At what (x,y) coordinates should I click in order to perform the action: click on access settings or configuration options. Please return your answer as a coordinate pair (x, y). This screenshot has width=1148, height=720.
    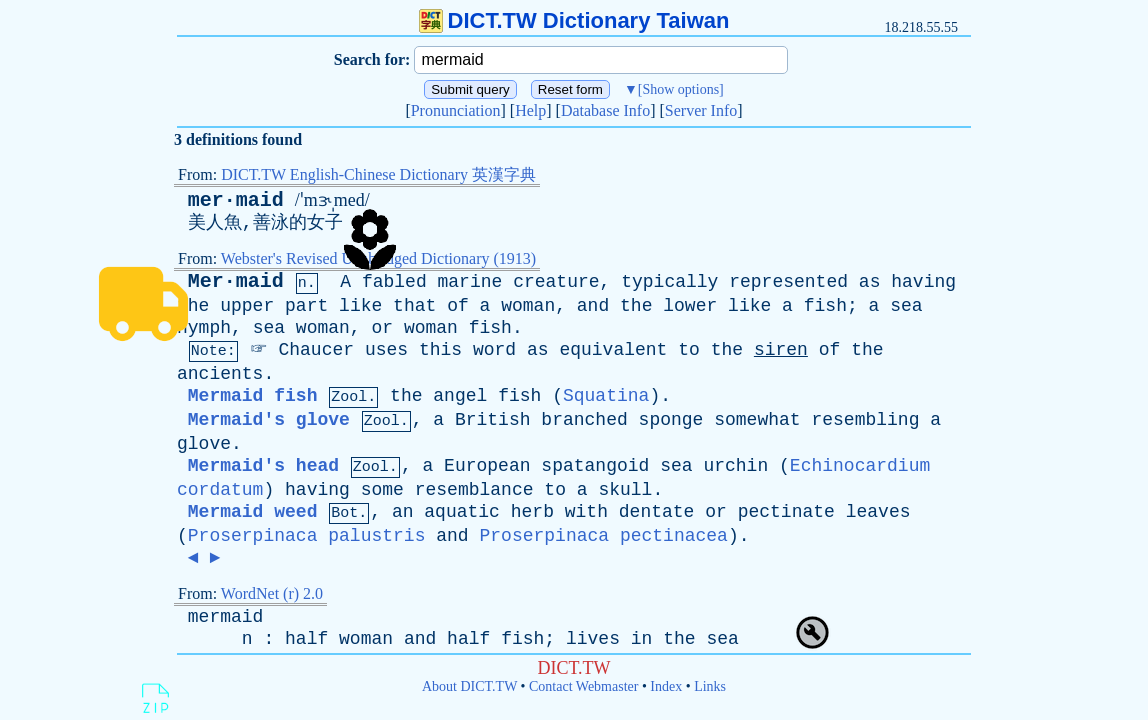
    Looking at the image, I should click on (812, 632).